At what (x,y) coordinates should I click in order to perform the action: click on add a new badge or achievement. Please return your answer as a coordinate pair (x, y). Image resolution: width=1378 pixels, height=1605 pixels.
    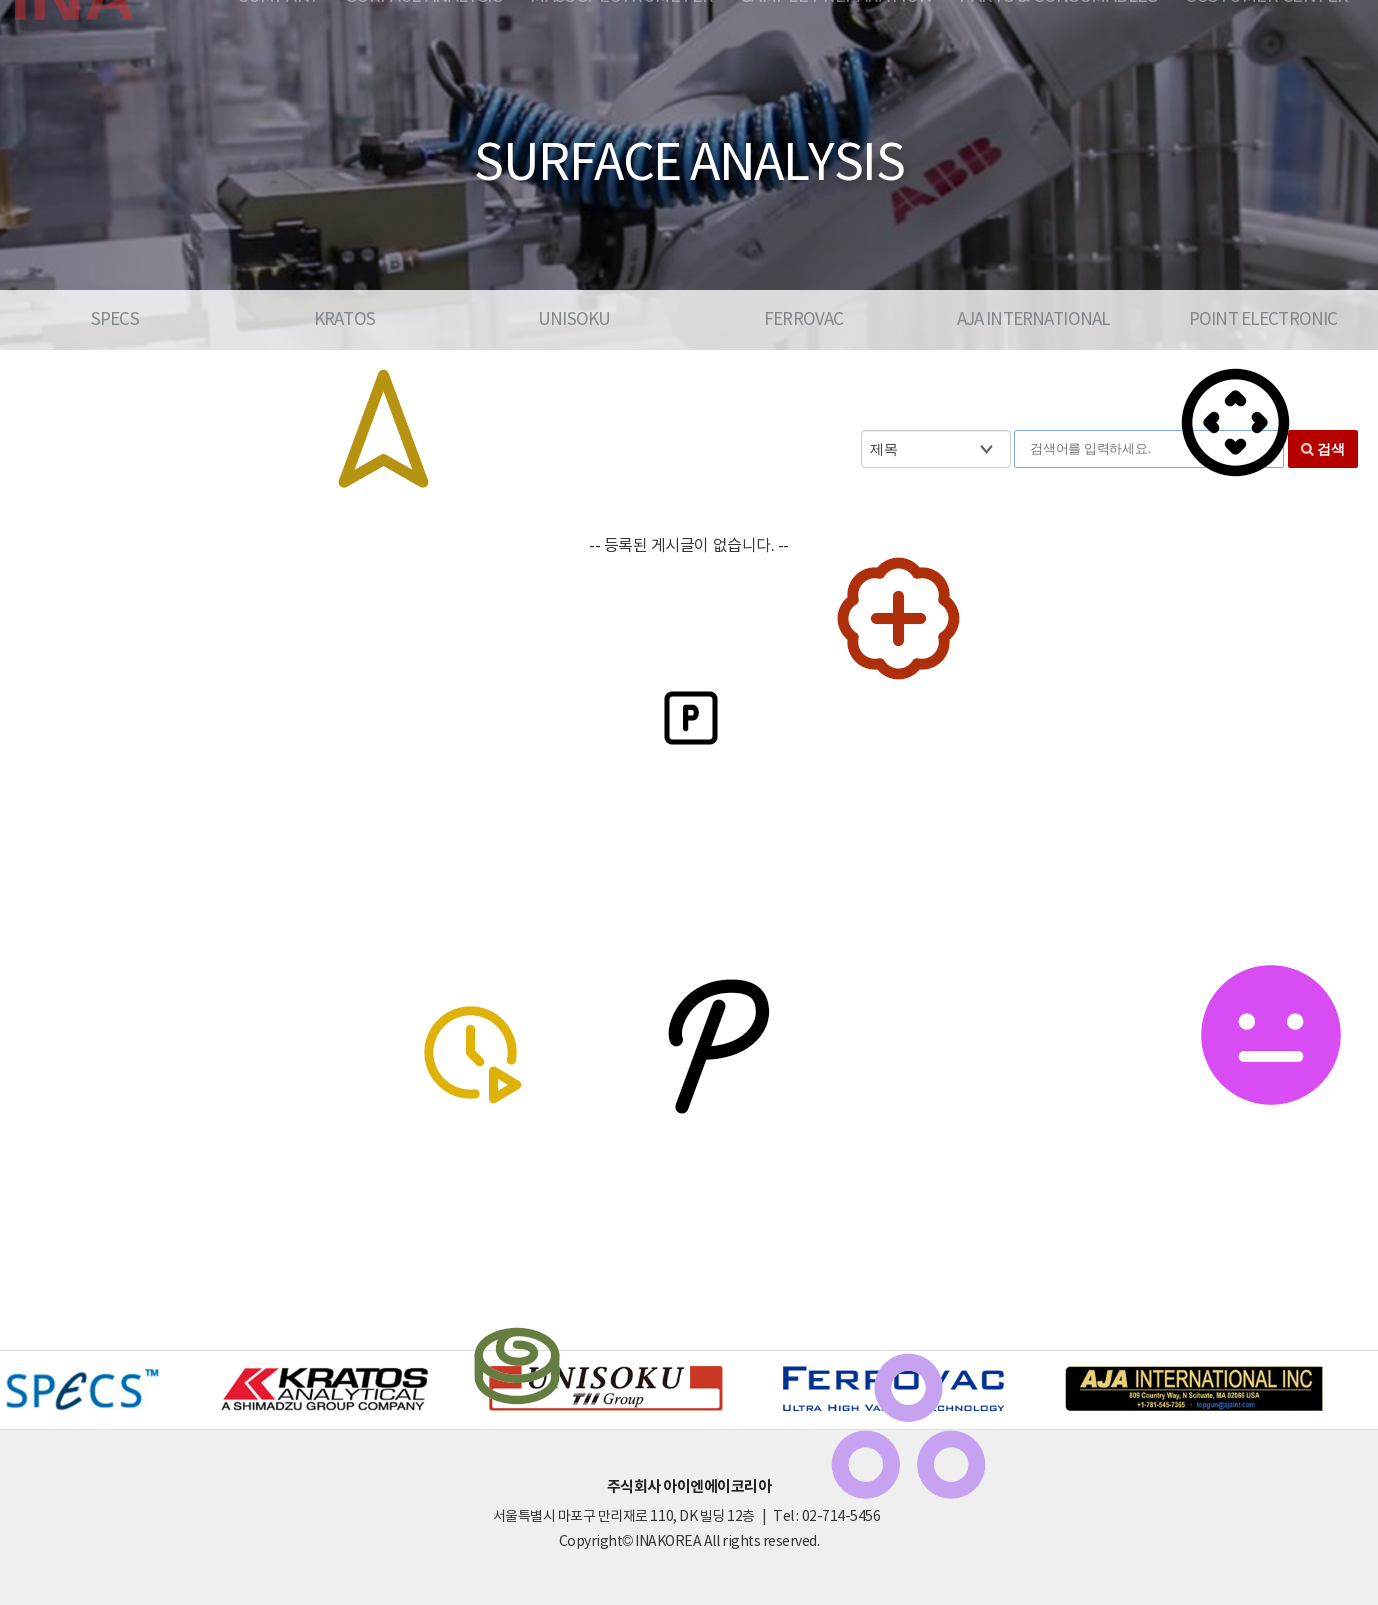
    Looking at the image, I should click on (898, 618).